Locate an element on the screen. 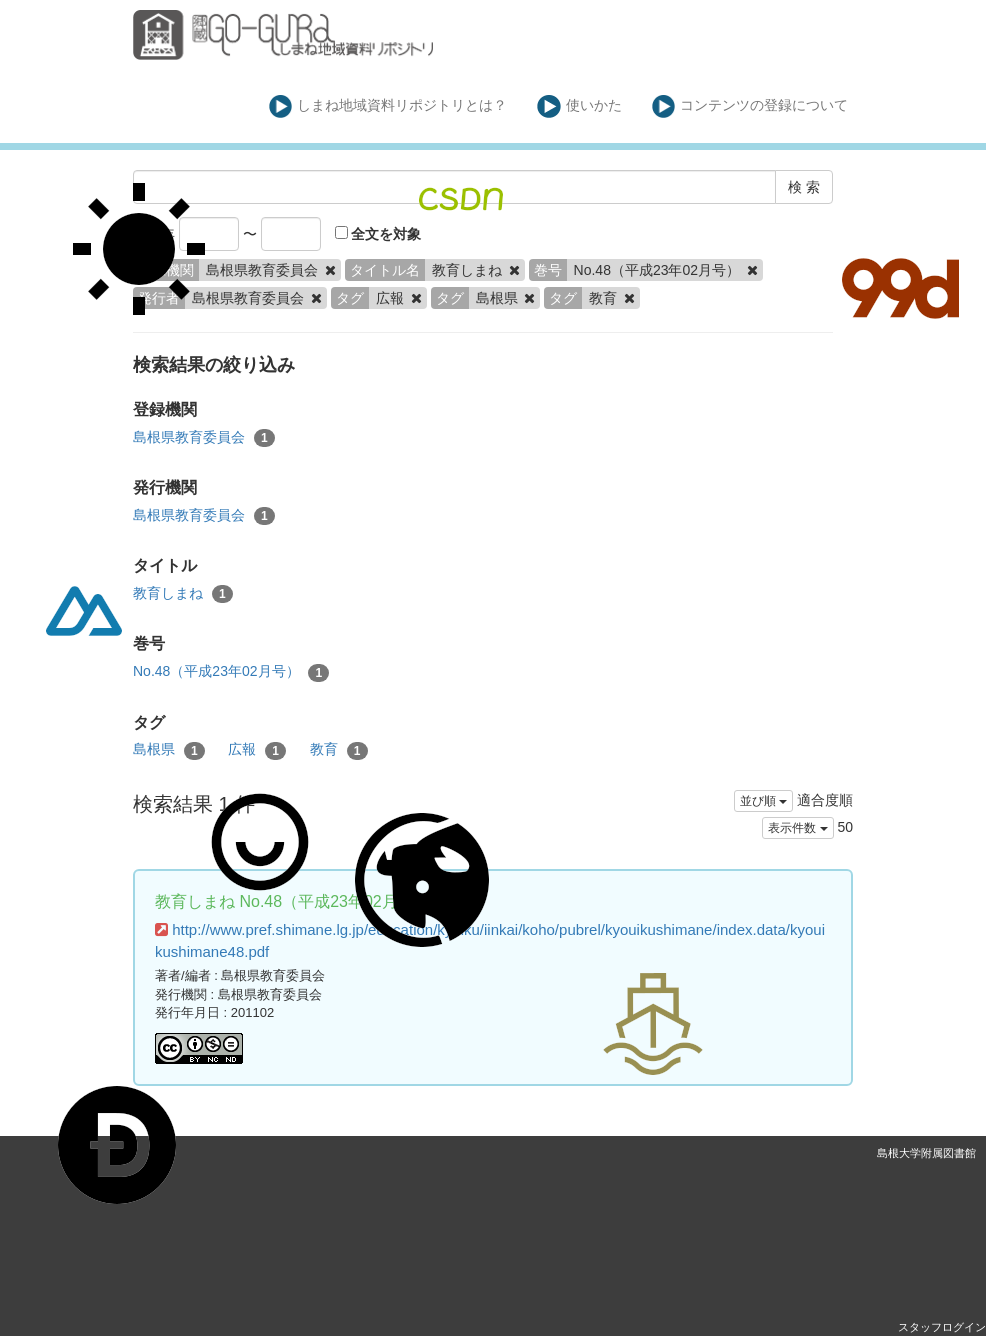  switch to light mode is located at coordinates (139, 249).